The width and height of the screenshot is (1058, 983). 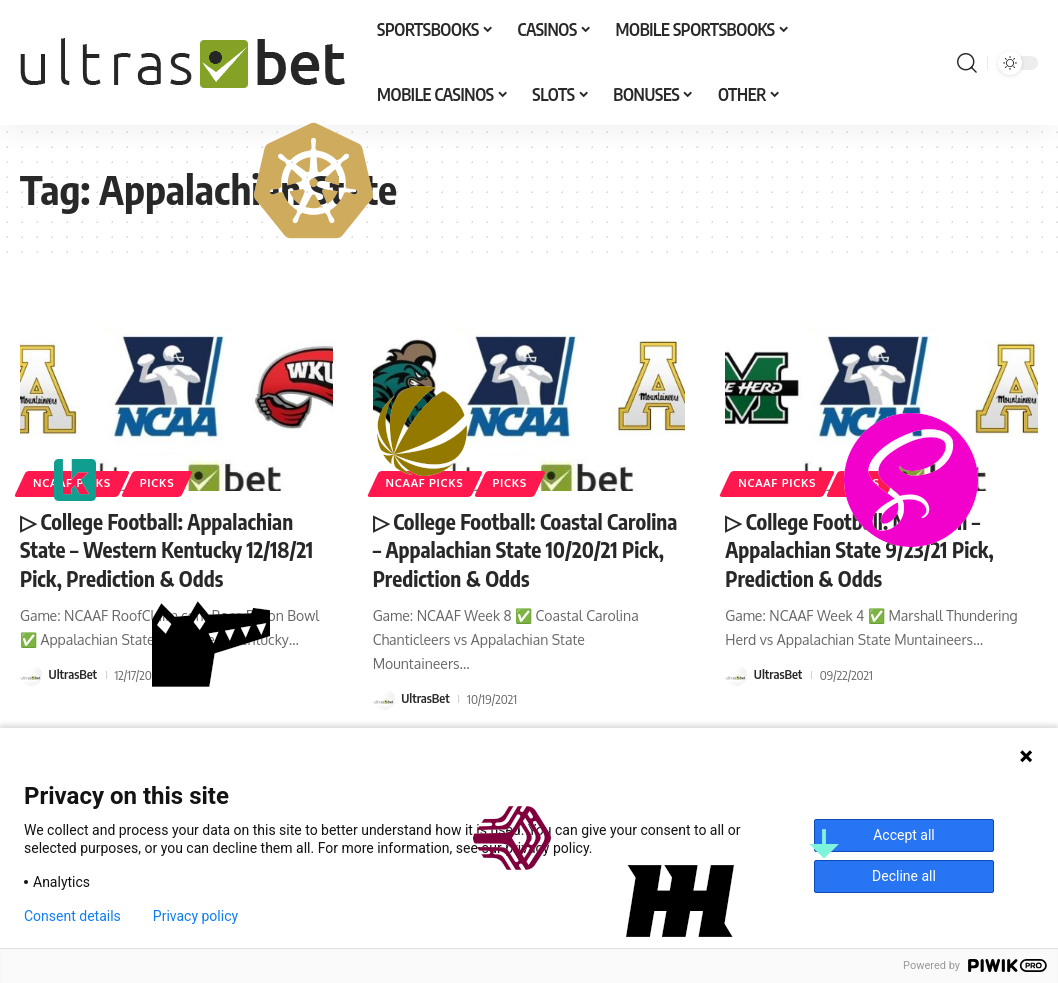 What do you see at coordinates (680, 901) in the screenshot?
I see `open the Car Throttle app` at bounding box center [680, 901].